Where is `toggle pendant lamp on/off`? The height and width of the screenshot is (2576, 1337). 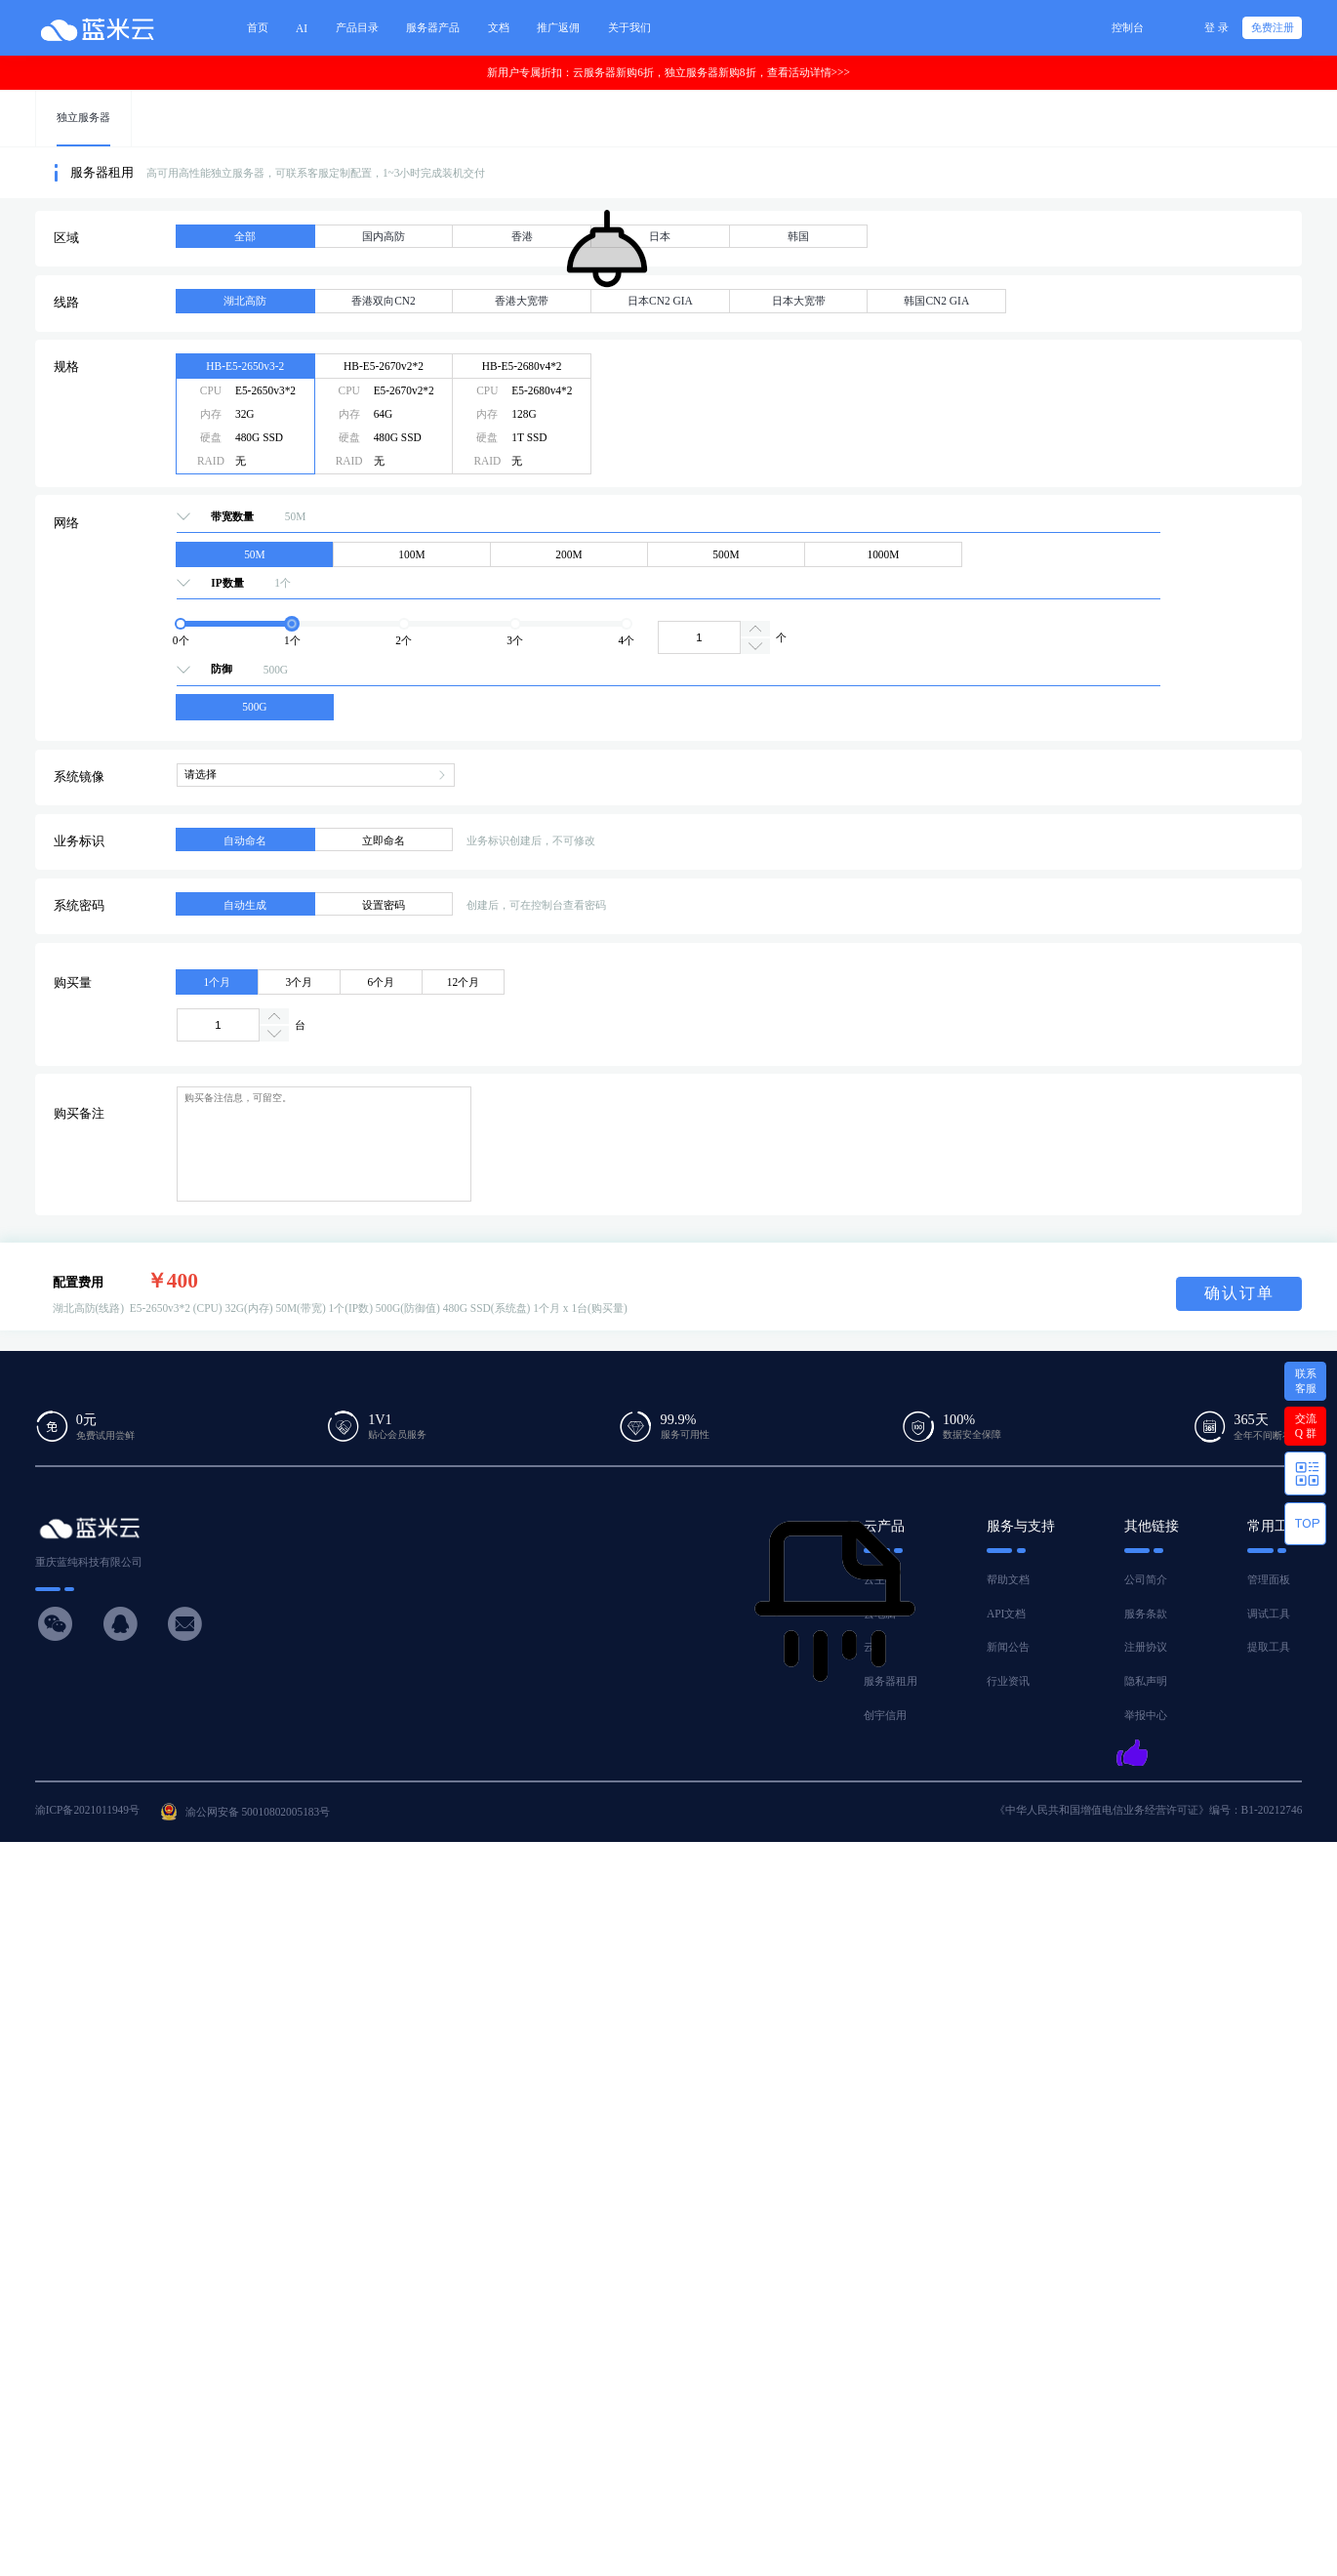
toggle pendant lamp on/off is located at coordinates (607, 253).